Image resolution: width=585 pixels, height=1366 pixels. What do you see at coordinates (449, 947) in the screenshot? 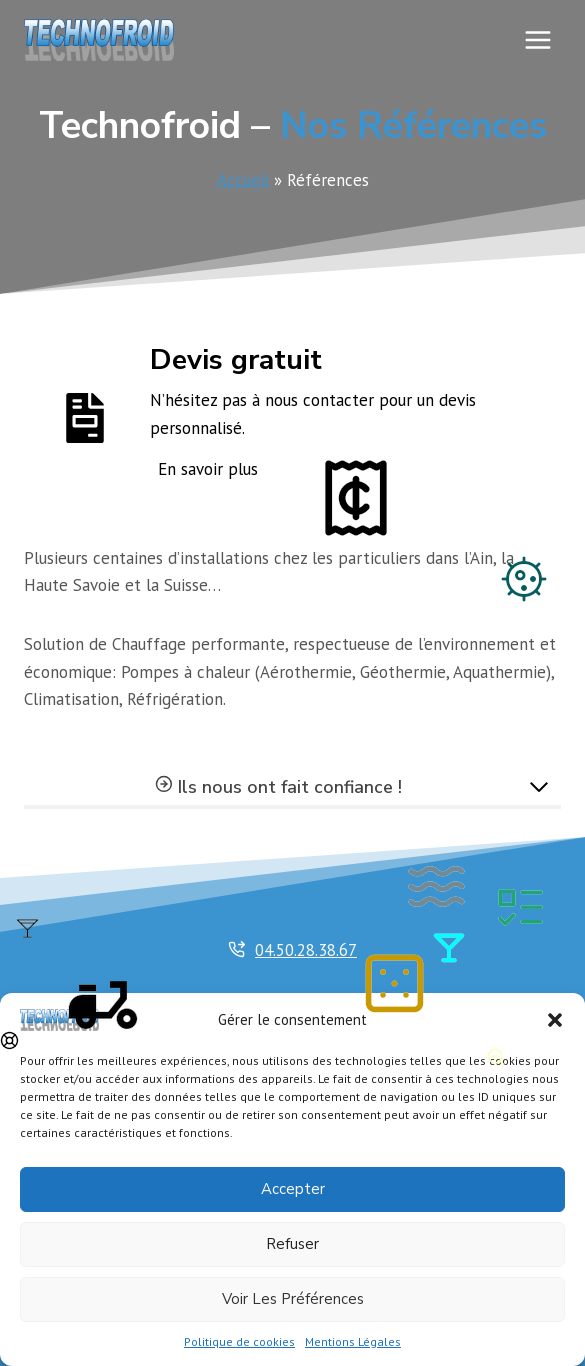
I see `access bar or cocktail menu` at bounding box center [449, 947].